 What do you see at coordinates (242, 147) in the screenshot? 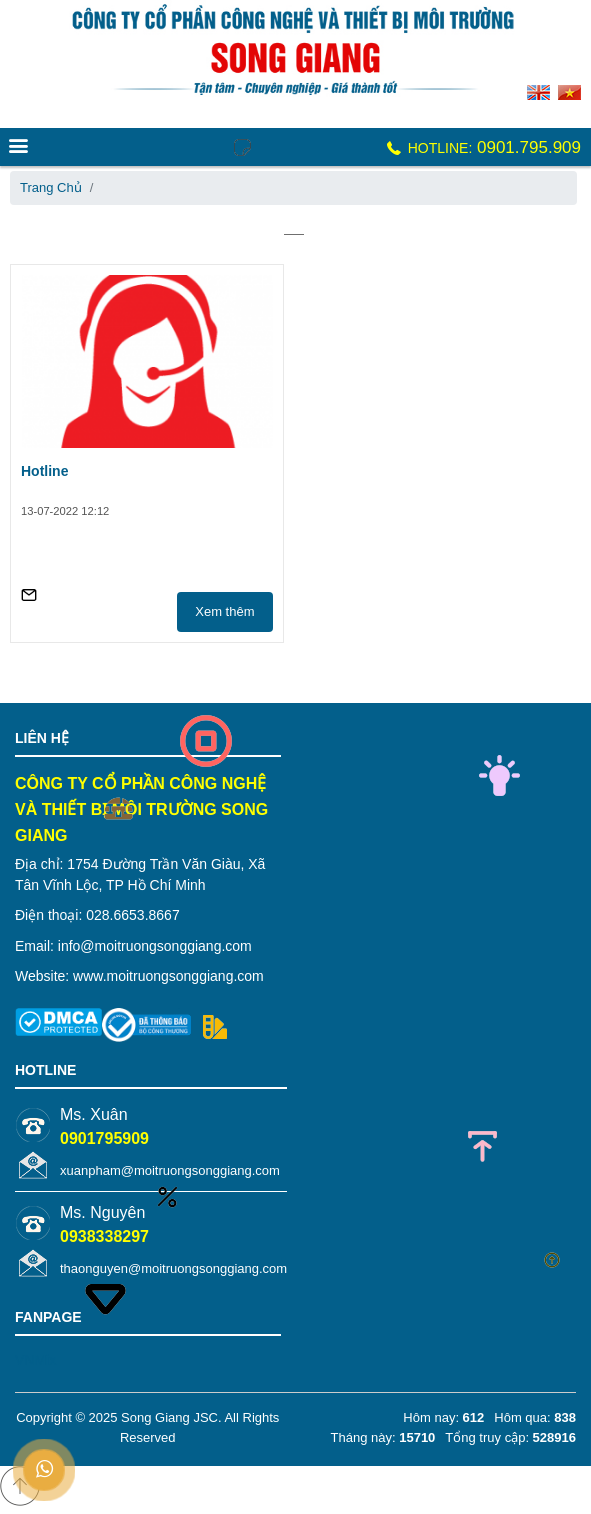
I see `add a sticker to your message` at bounding box center [242, 147].